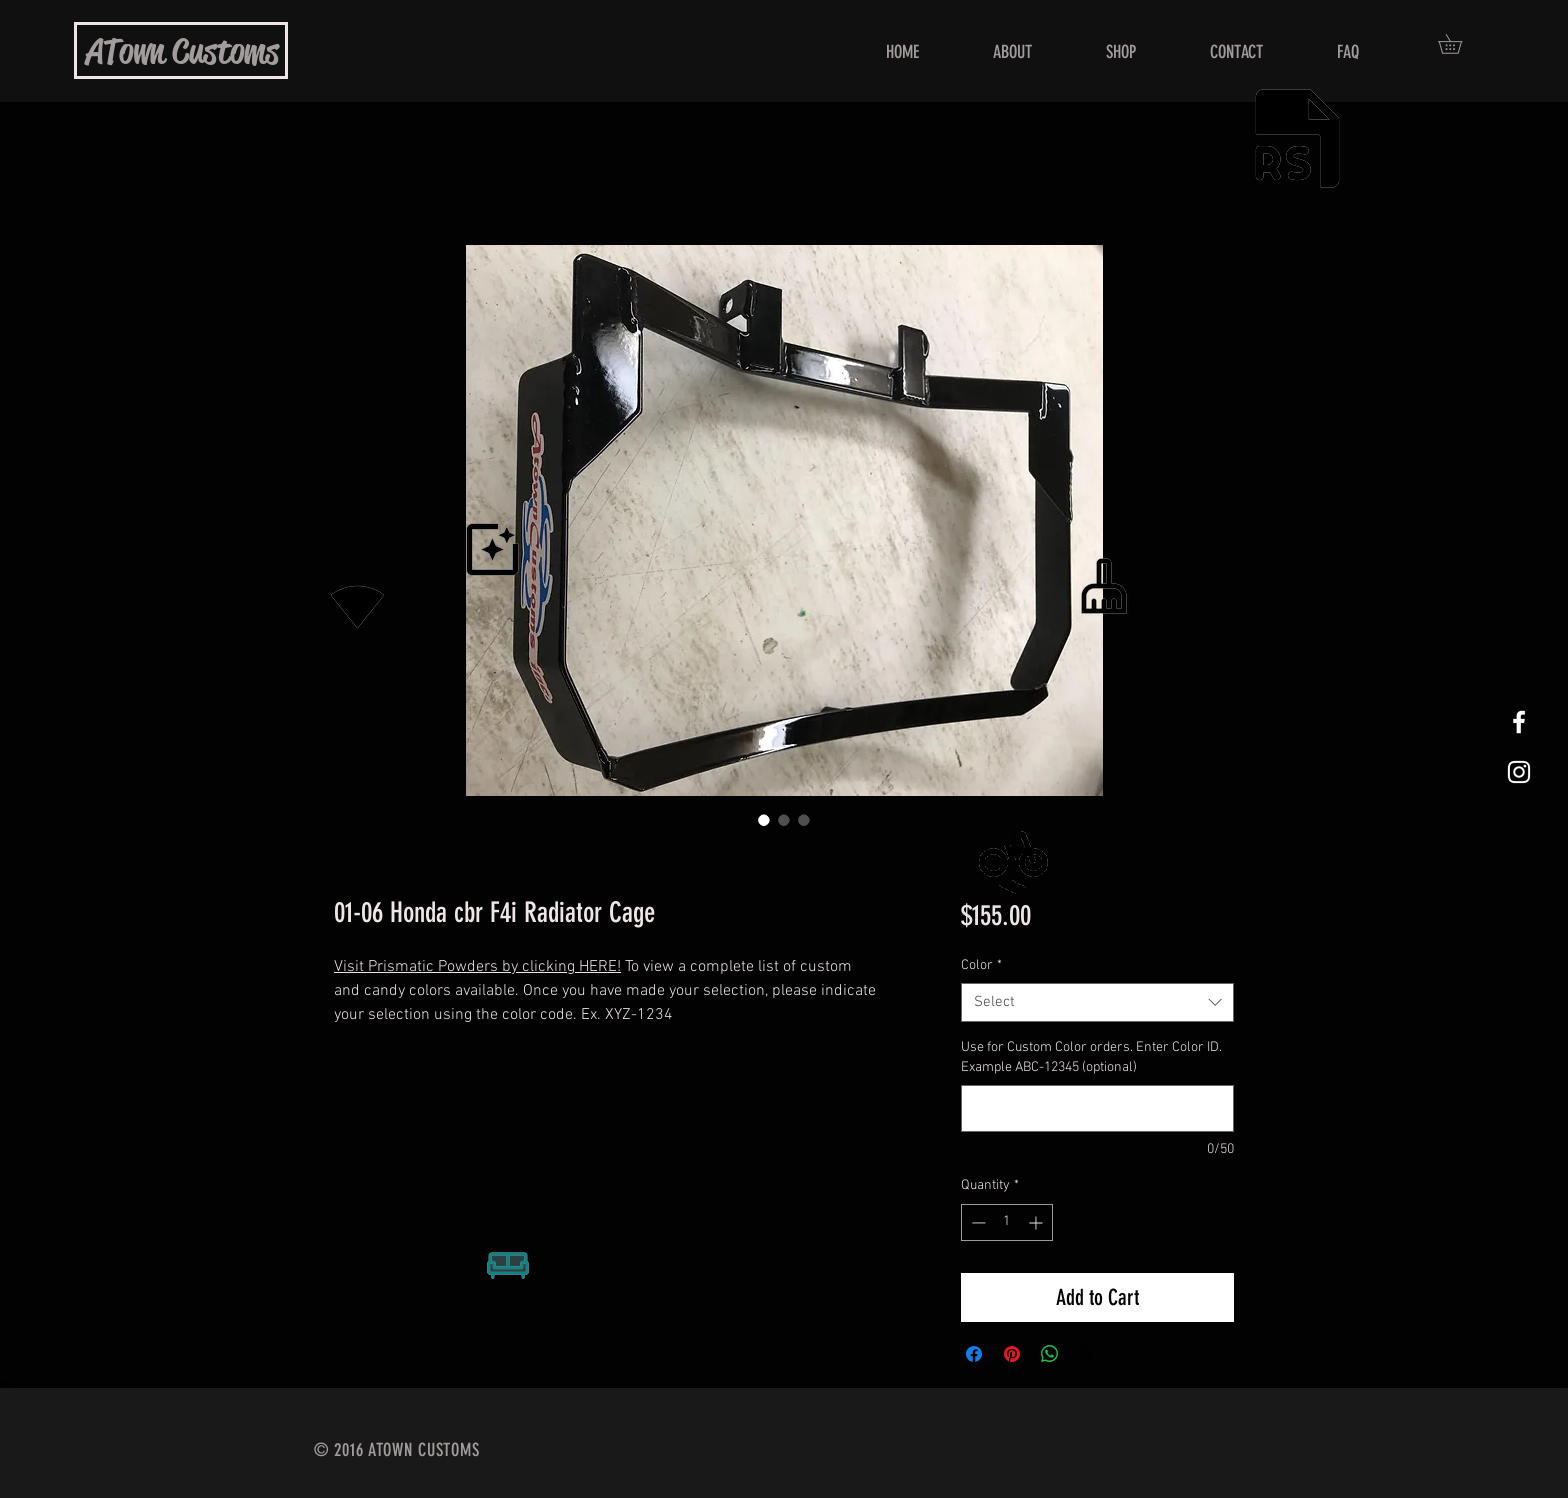  I want to click on access cleaning or housekeeping services, so click(1104, 586).